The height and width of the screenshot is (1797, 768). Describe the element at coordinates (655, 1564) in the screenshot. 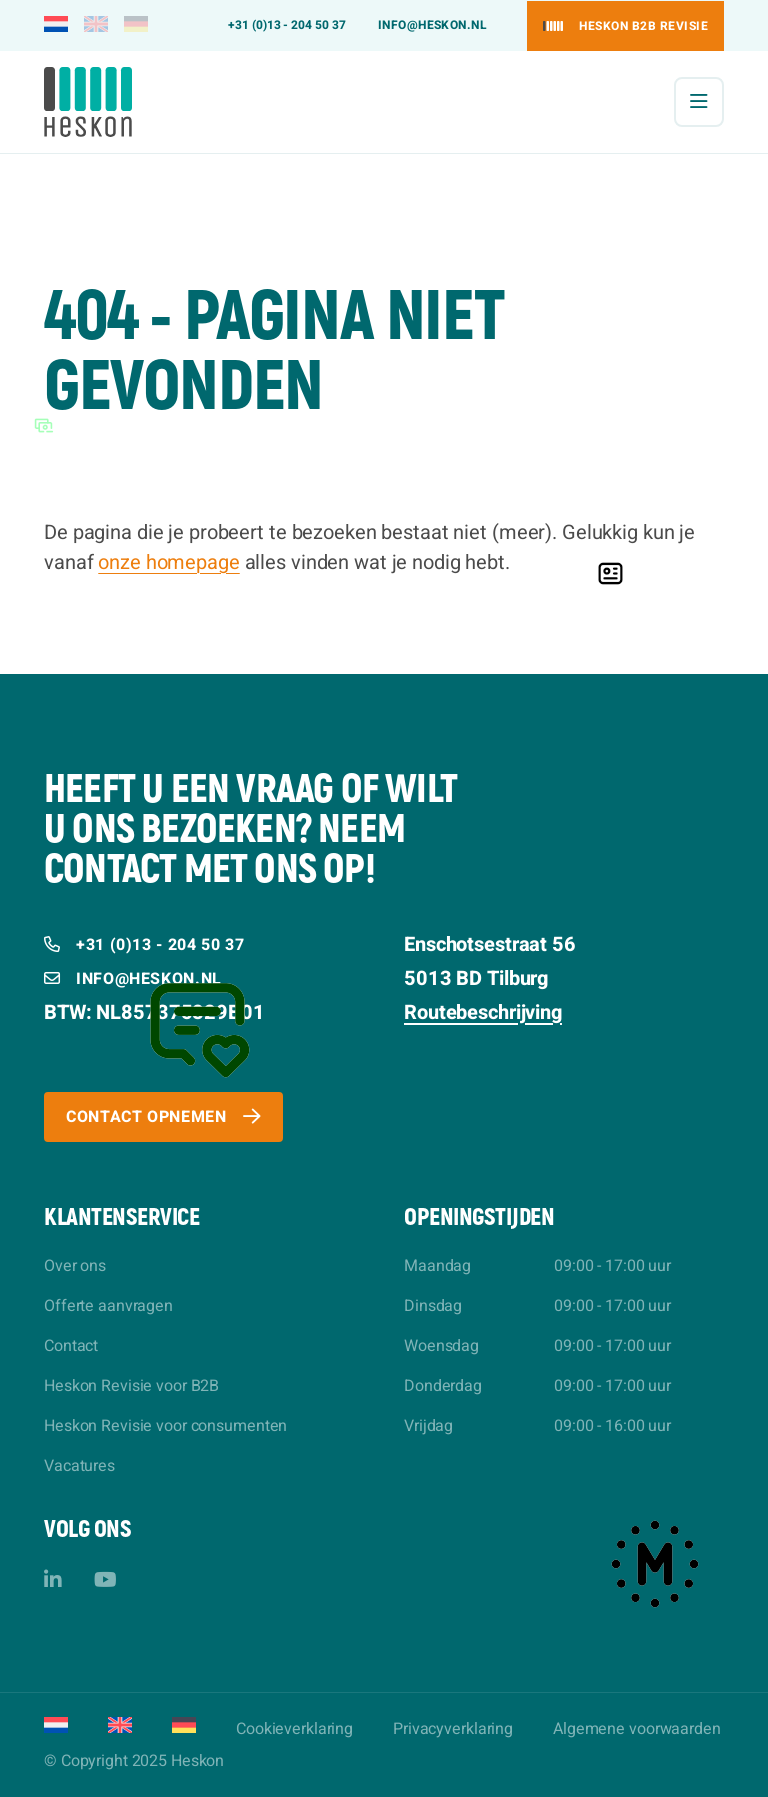

I see `indicates a pending or loading state for a menu item` at that location.